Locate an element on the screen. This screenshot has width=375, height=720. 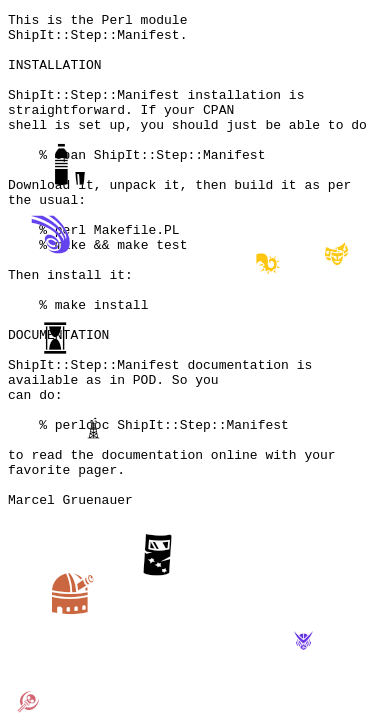
select necromancer or dark mage class is located at coordinates (28, 701).